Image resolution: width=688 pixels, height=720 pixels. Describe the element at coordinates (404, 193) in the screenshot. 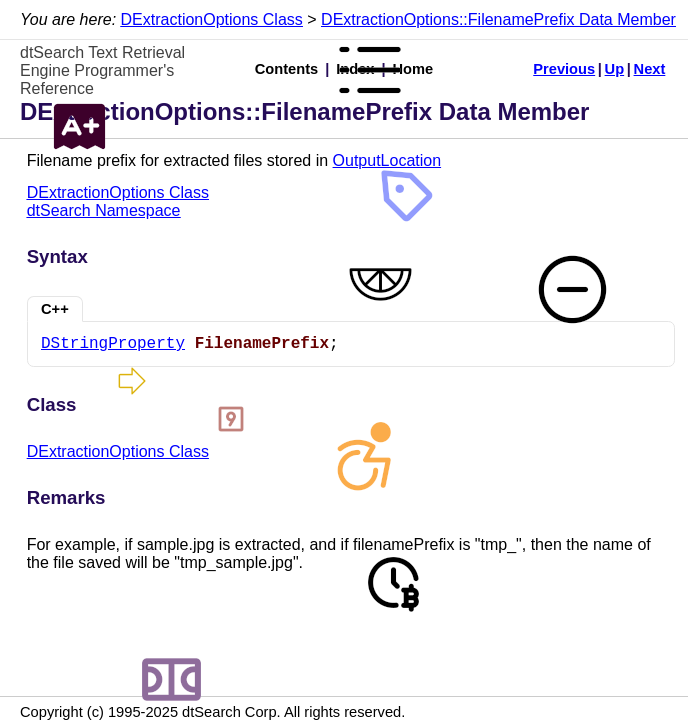

I see `view or manage tags` at that location.